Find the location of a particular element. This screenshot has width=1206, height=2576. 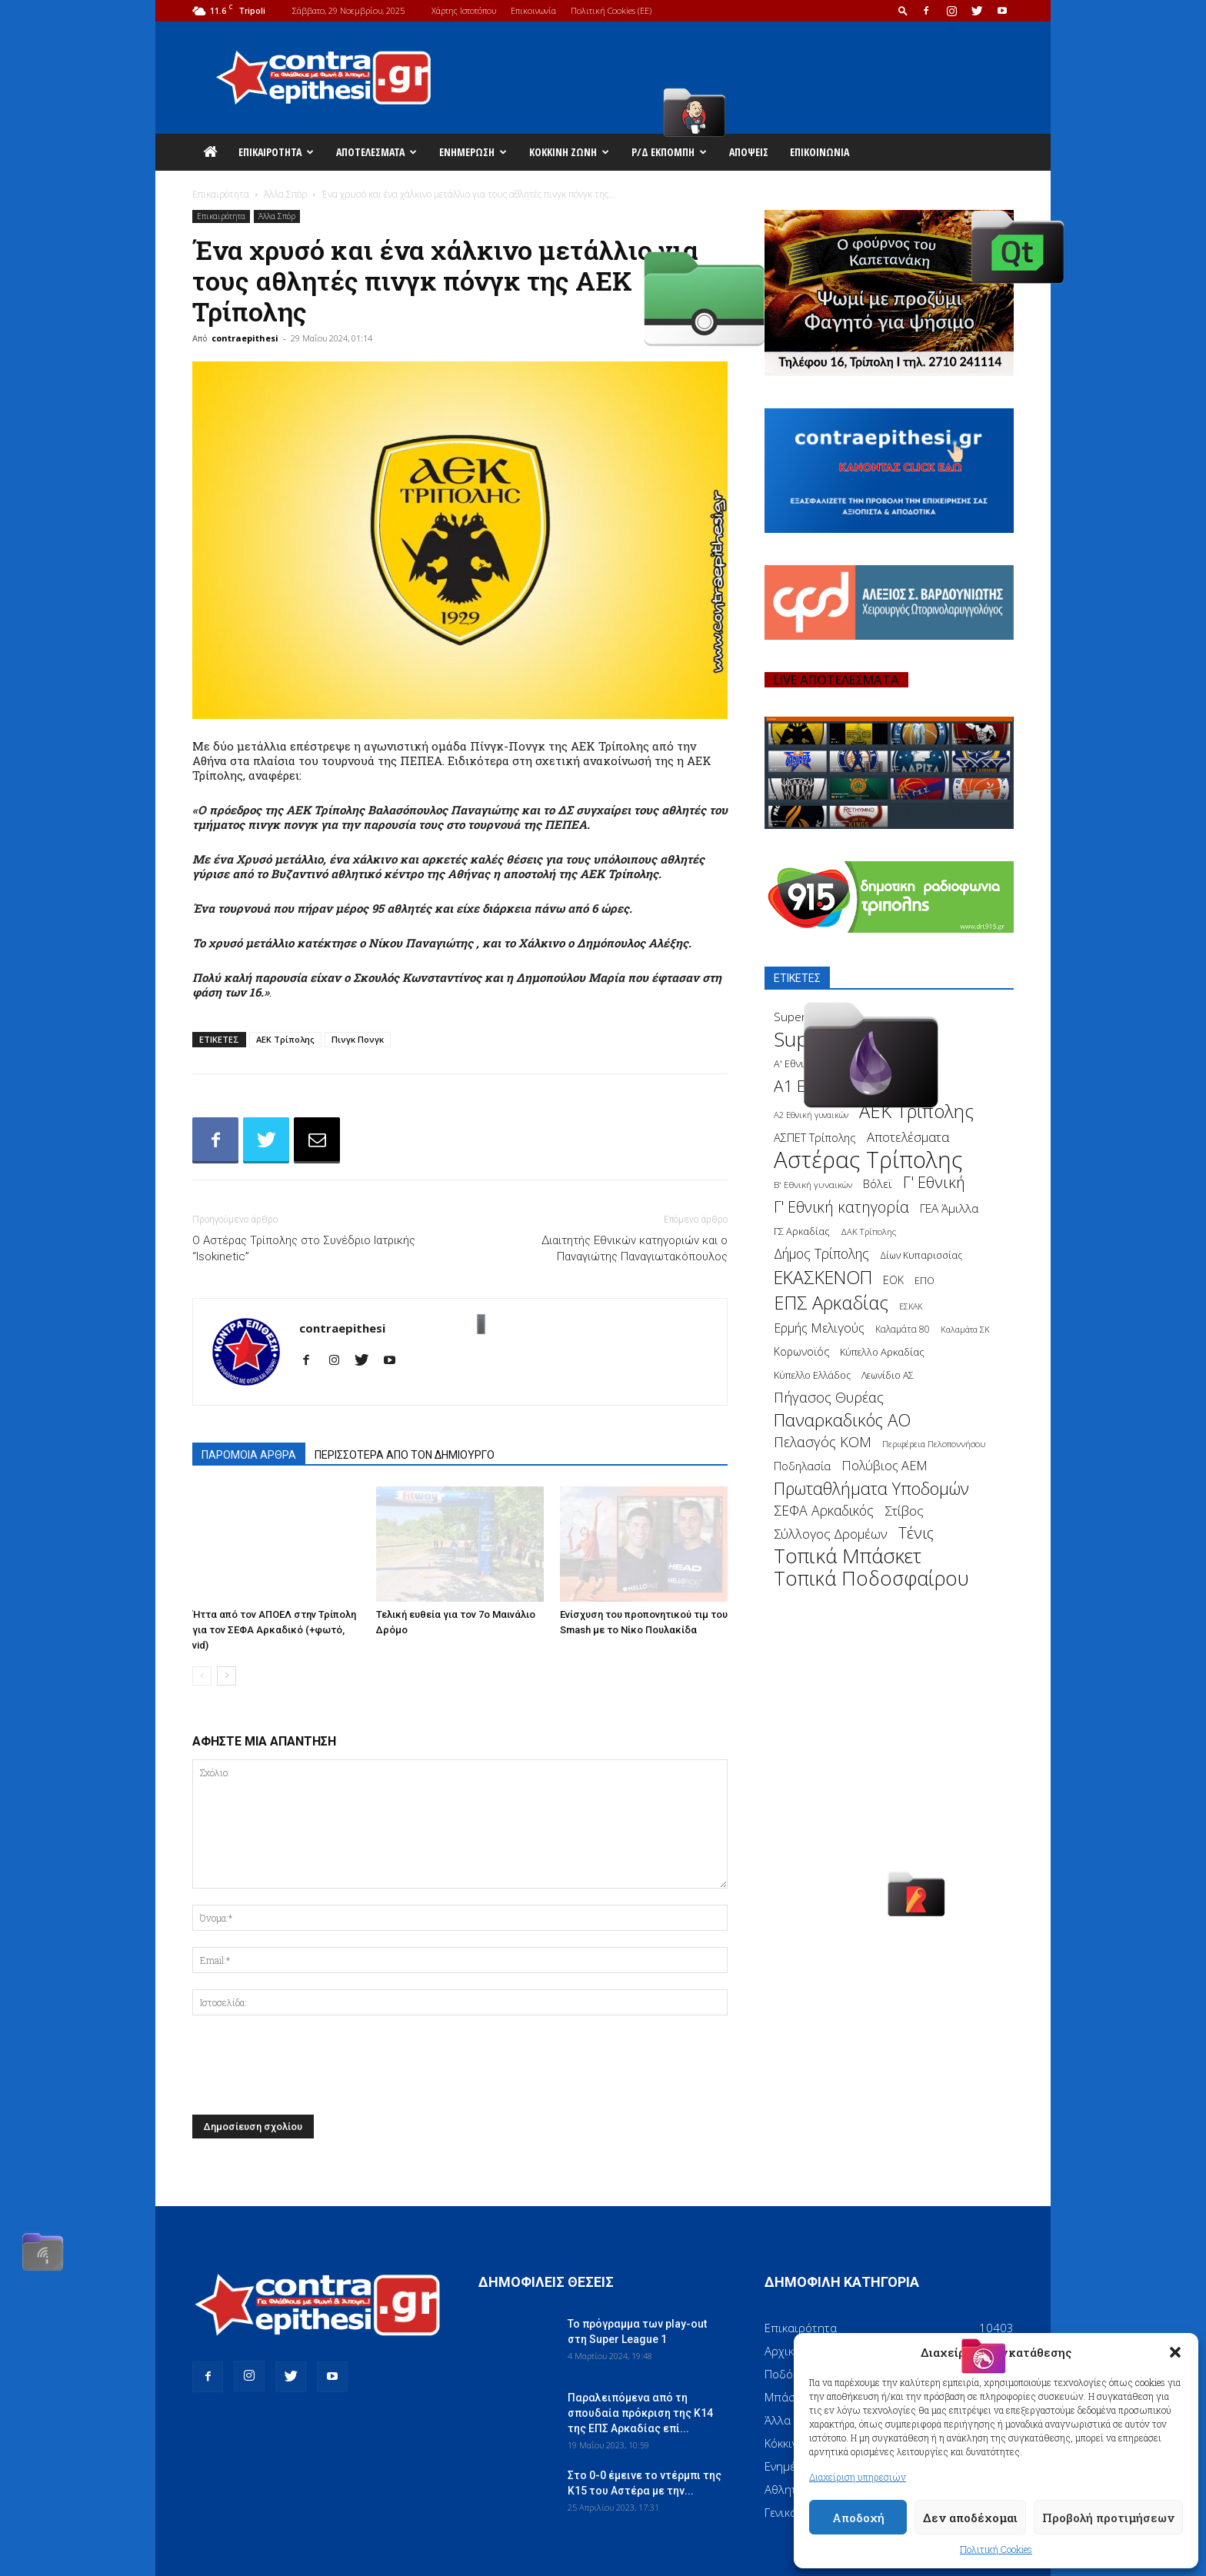

iPod nano device connected is located at coordinates (481, 1324).